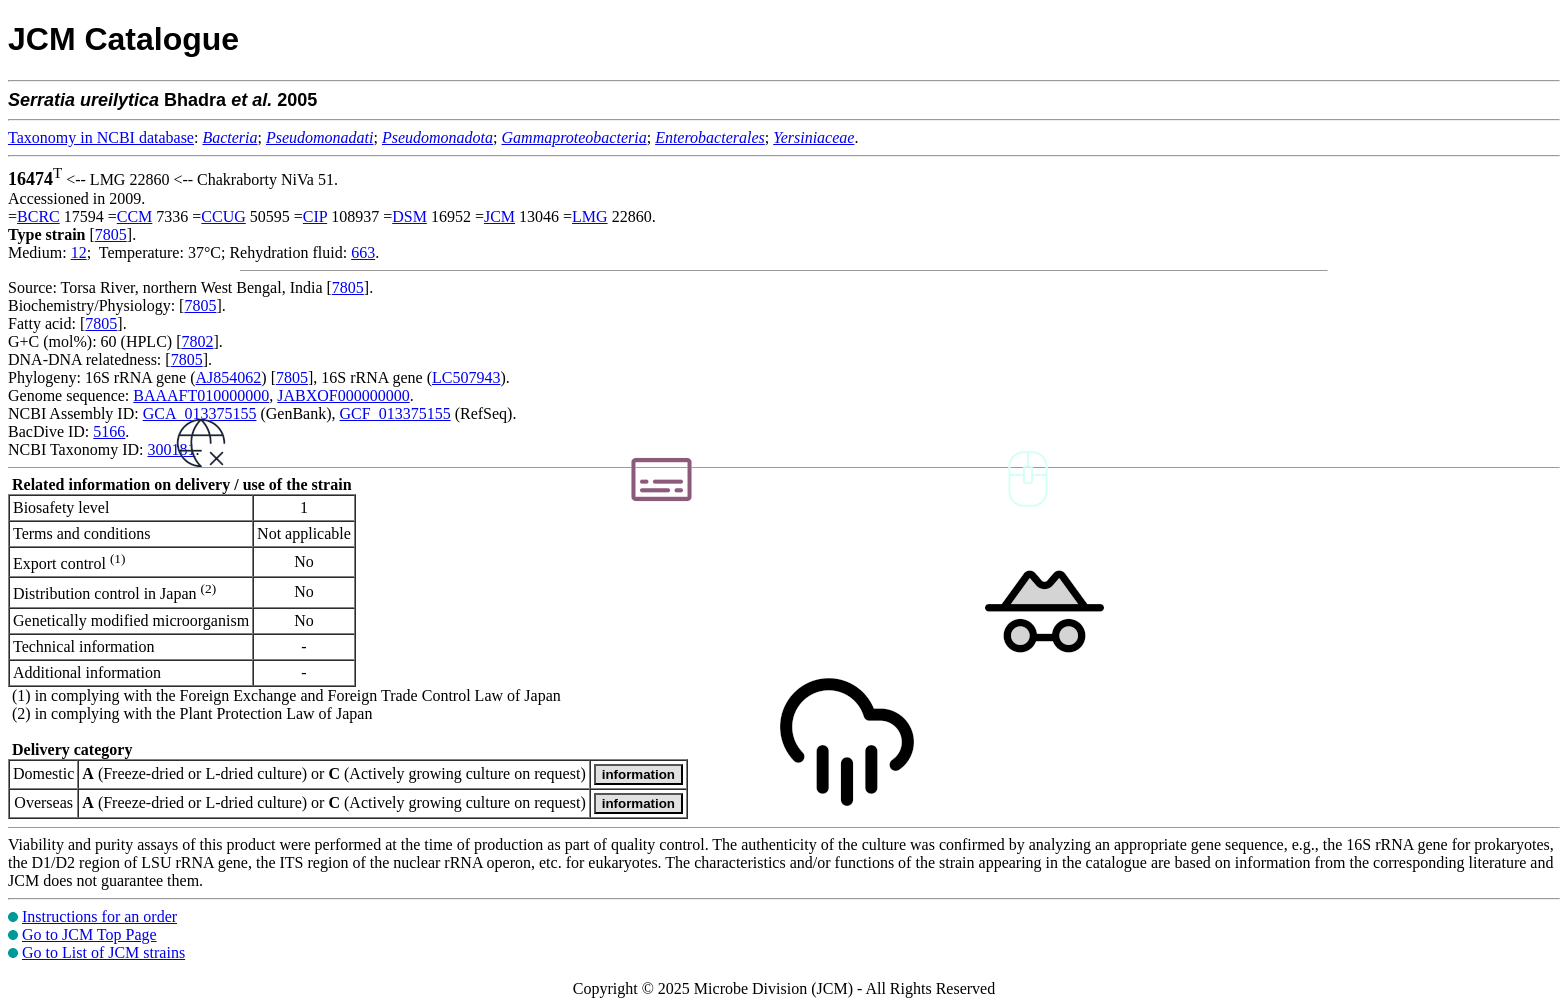  What do you see at coordinates (201, 443) in the screenshot?
I see `no internet connection` at bounding box center [201, 443].